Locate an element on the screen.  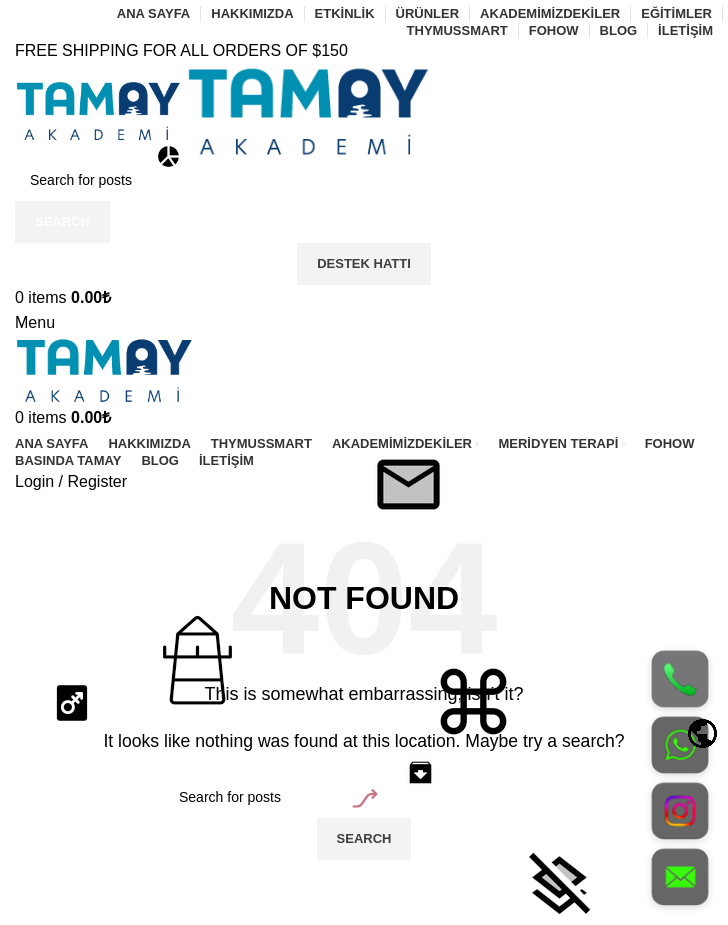
indicates upward trend or growth is located at coordinates (365, 799).